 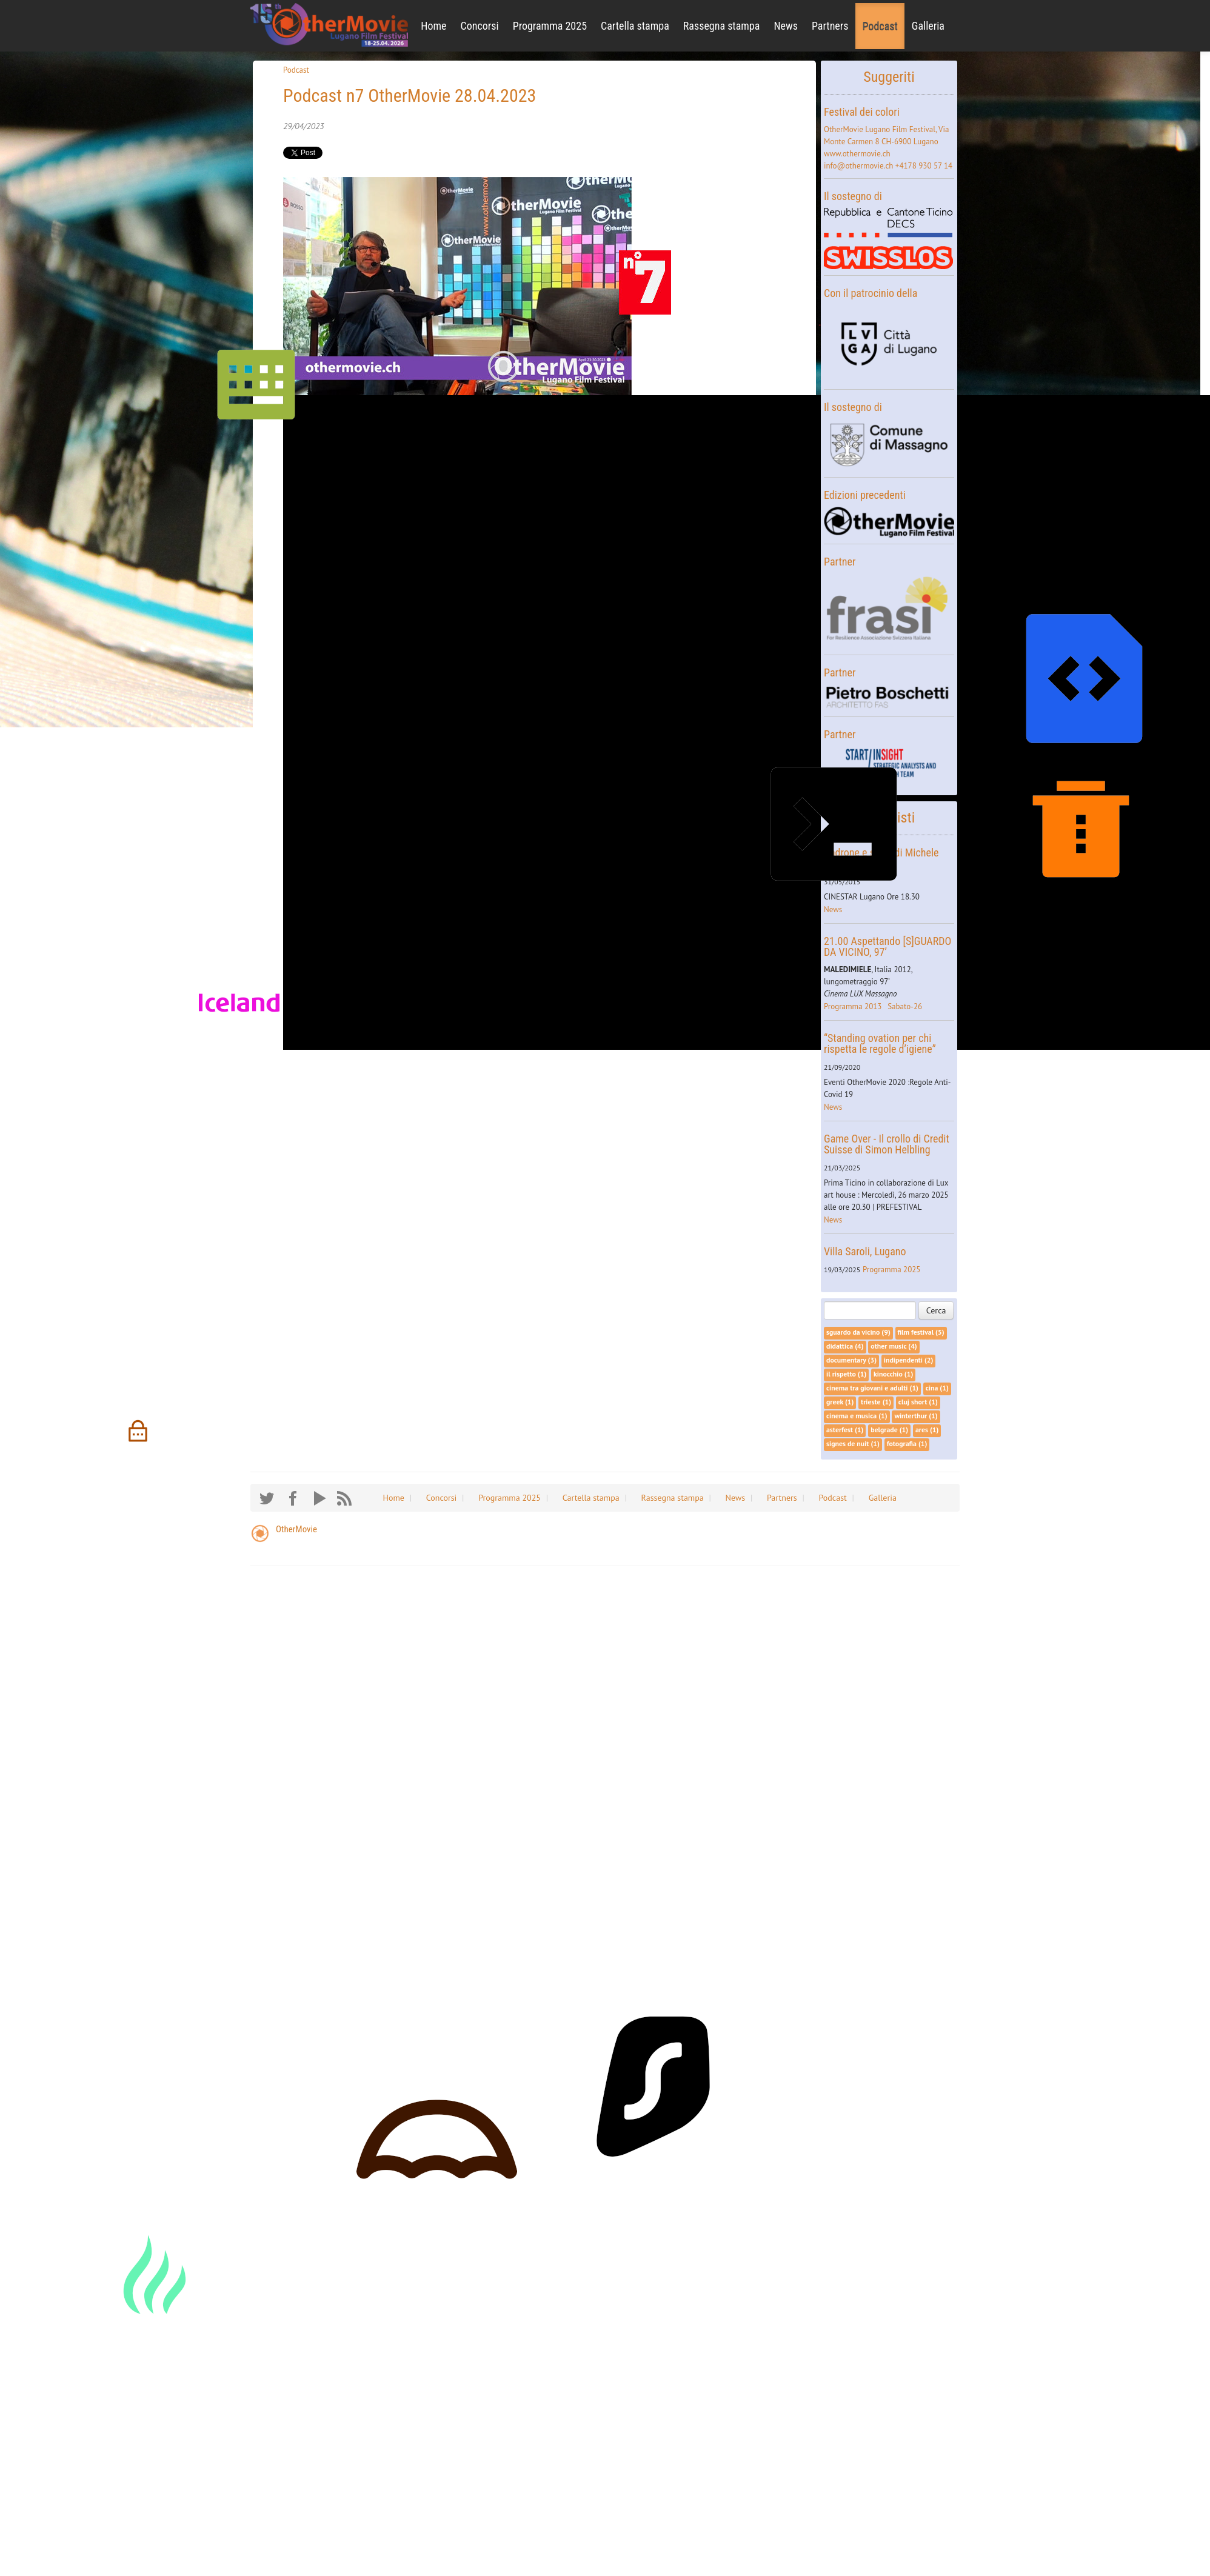 What do you see at coordinates (155, 2276) in the screenshot?
I see `indicates hot or trending content` at bounding box center [155, 2276].